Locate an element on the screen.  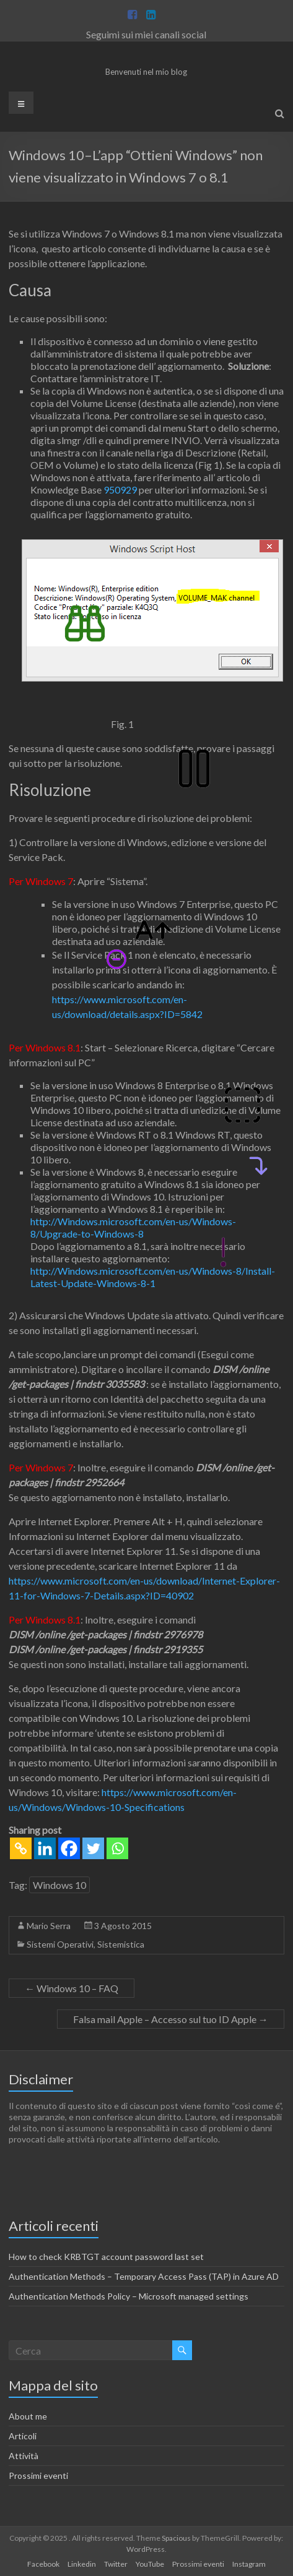
select or define a region is located at coordinates (242, 1105).